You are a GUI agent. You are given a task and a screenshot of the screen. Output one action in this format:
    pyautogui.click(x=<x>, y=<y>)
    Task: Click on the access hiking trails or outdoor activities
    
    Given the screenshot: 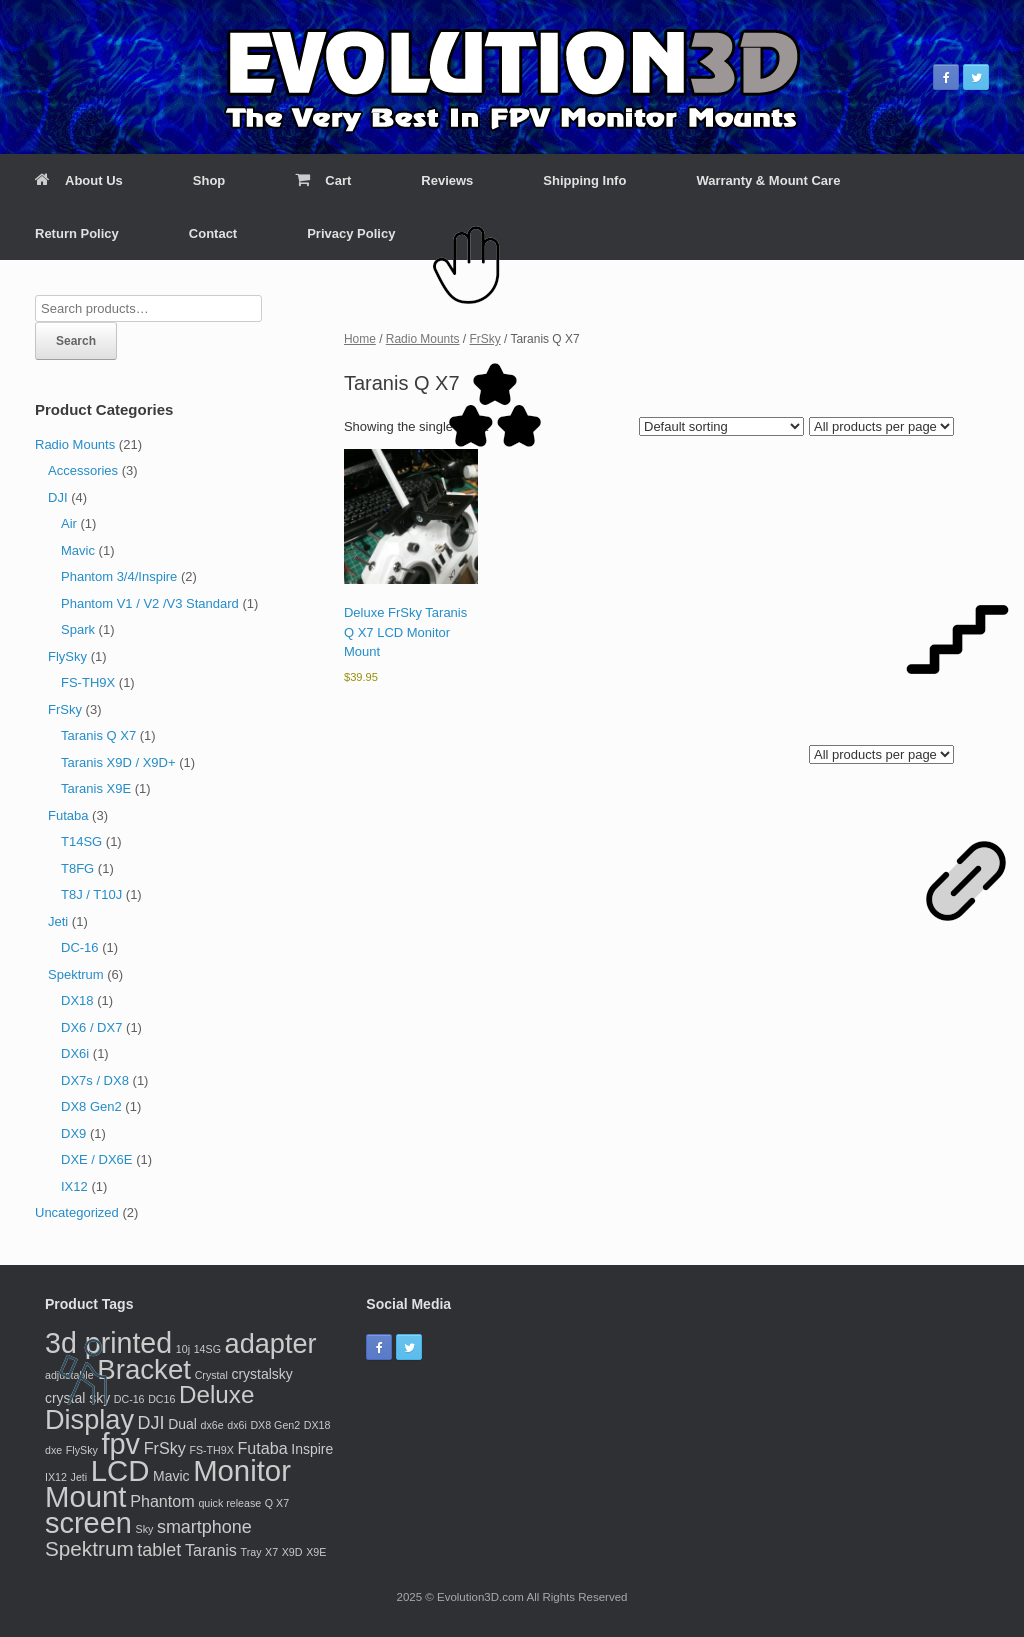 What is the action you would take?
    pyautogui.click(x=86, y=1372)
    